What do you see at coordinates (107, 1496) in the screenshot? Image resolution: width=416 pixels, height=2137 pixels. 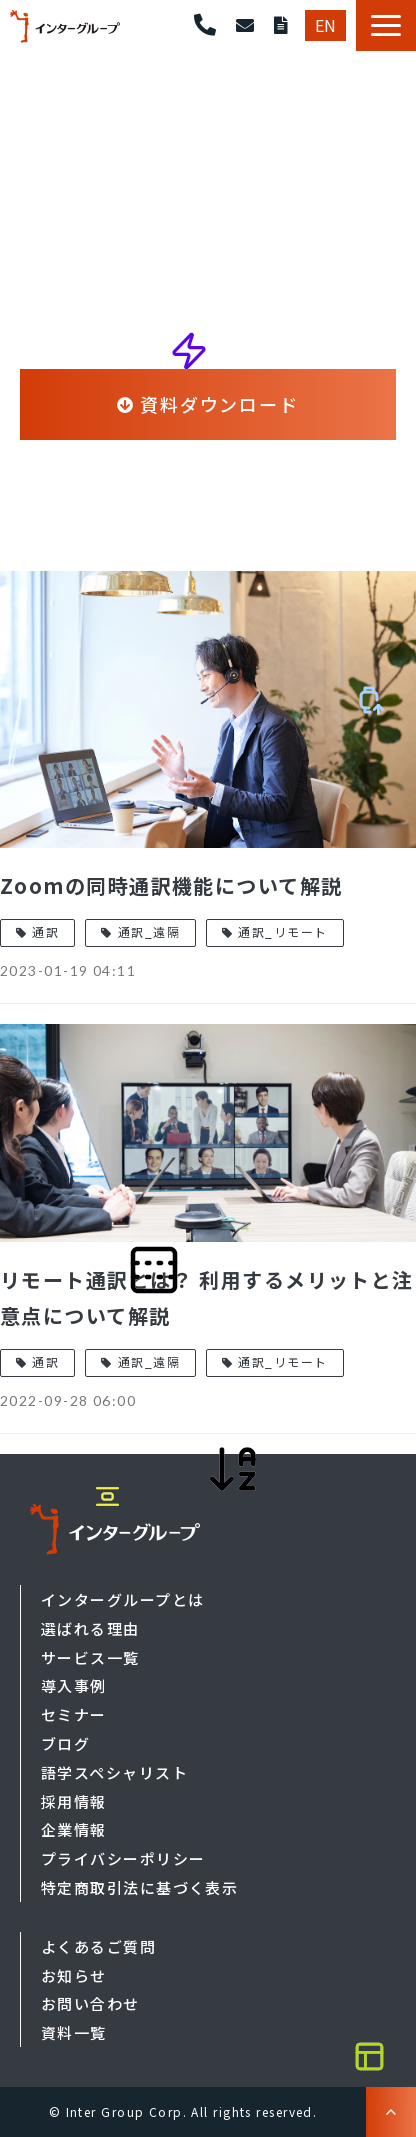 I see `distribute vertical space evenly around selected elements` at bounding box center [107, 1496].